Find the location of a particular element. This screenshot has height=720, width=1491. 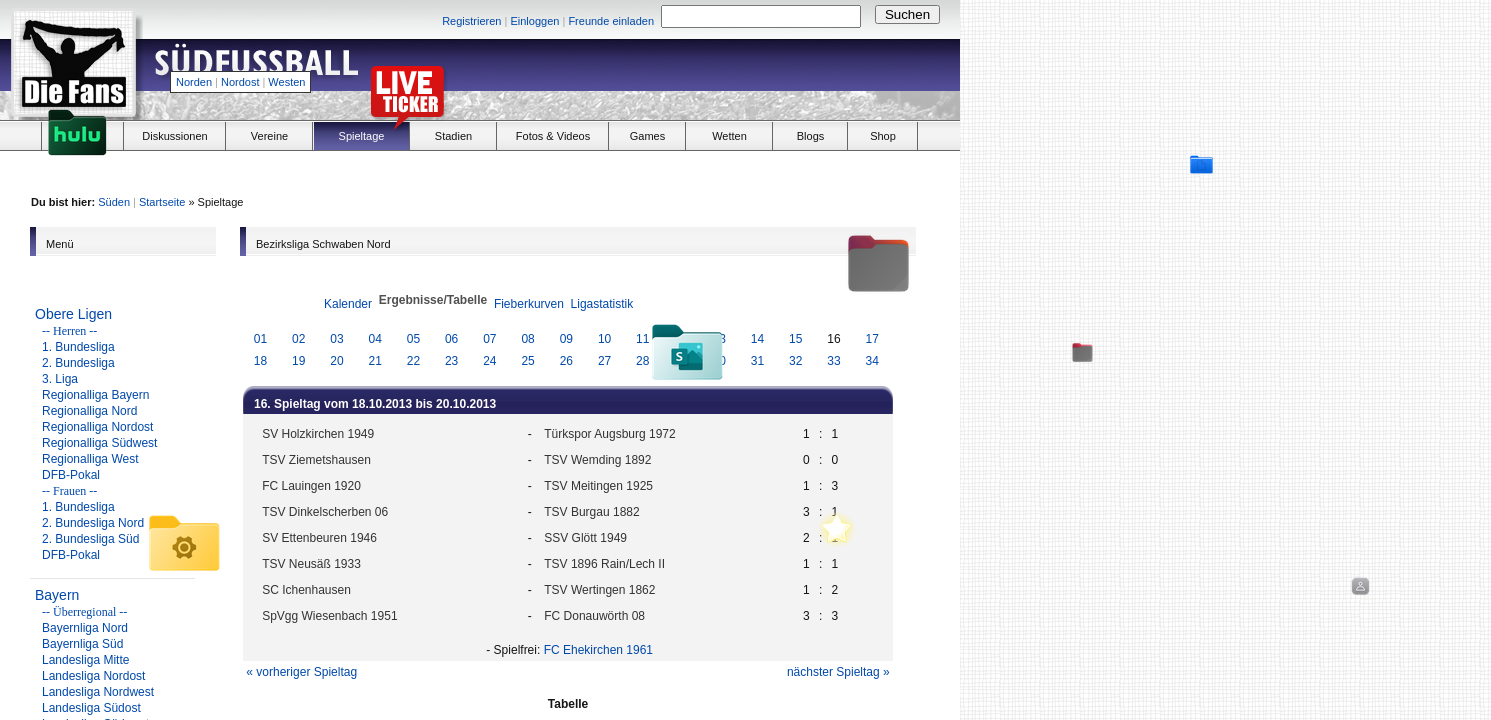

configure LDAP directory service settings is located at coordinates (1360, 586).